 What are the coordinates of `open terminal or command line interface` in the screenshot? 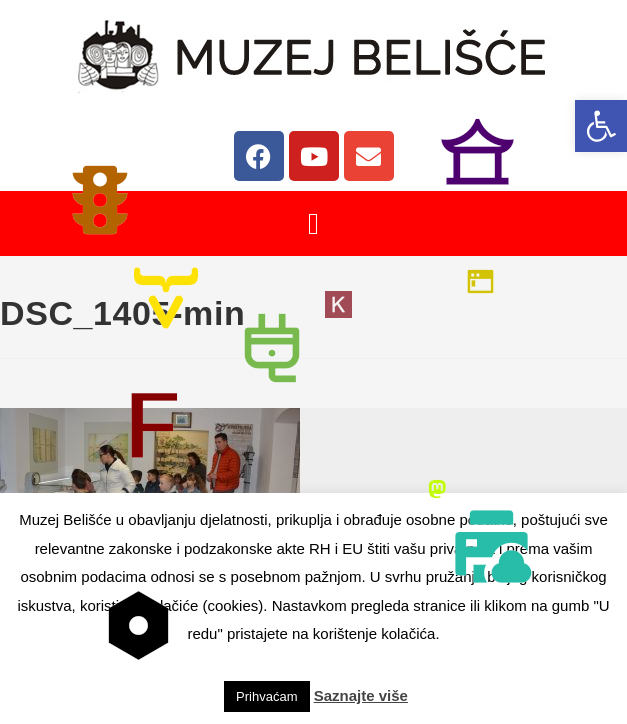 It's located at (480, 281).